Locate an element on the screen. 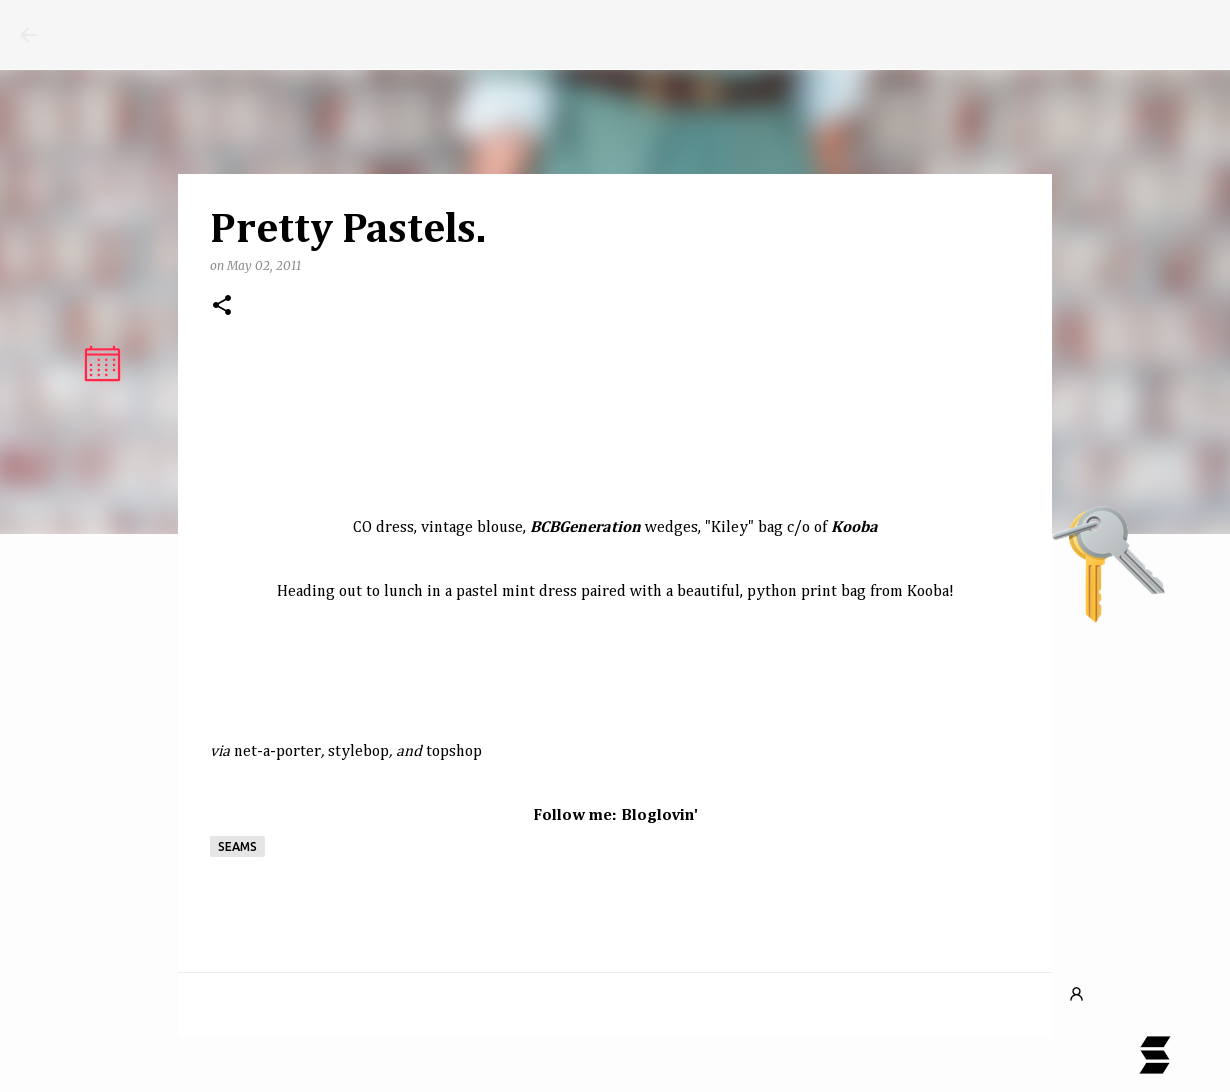 The height and width of the screenshot is (1092, 1230). view stacked layers or map overlays is located at coordinates (1155, 1055).